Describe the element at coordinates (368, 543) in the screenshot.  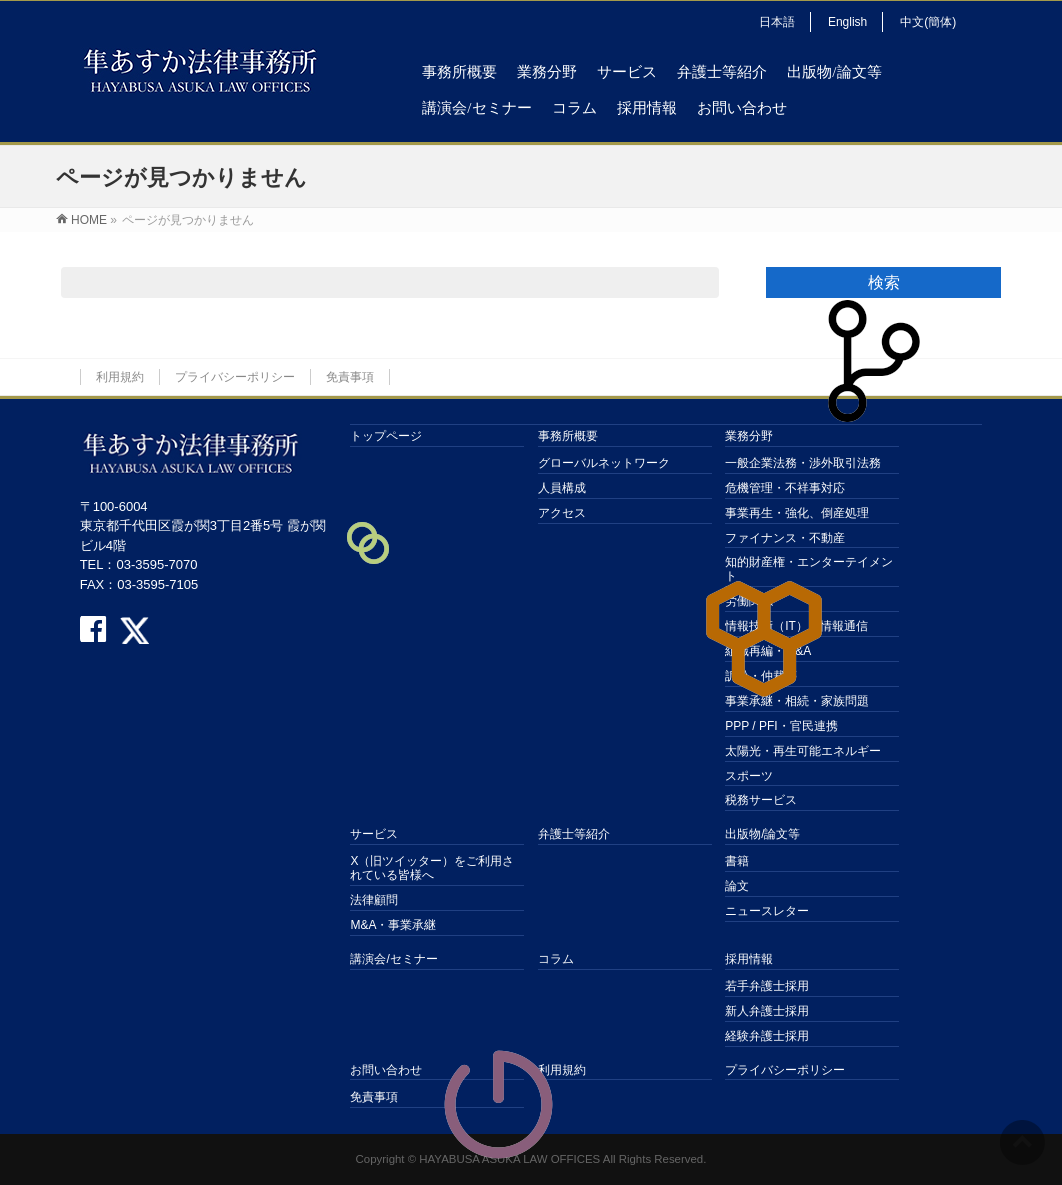
I see `view venn diagram or comparison chart` at that location.